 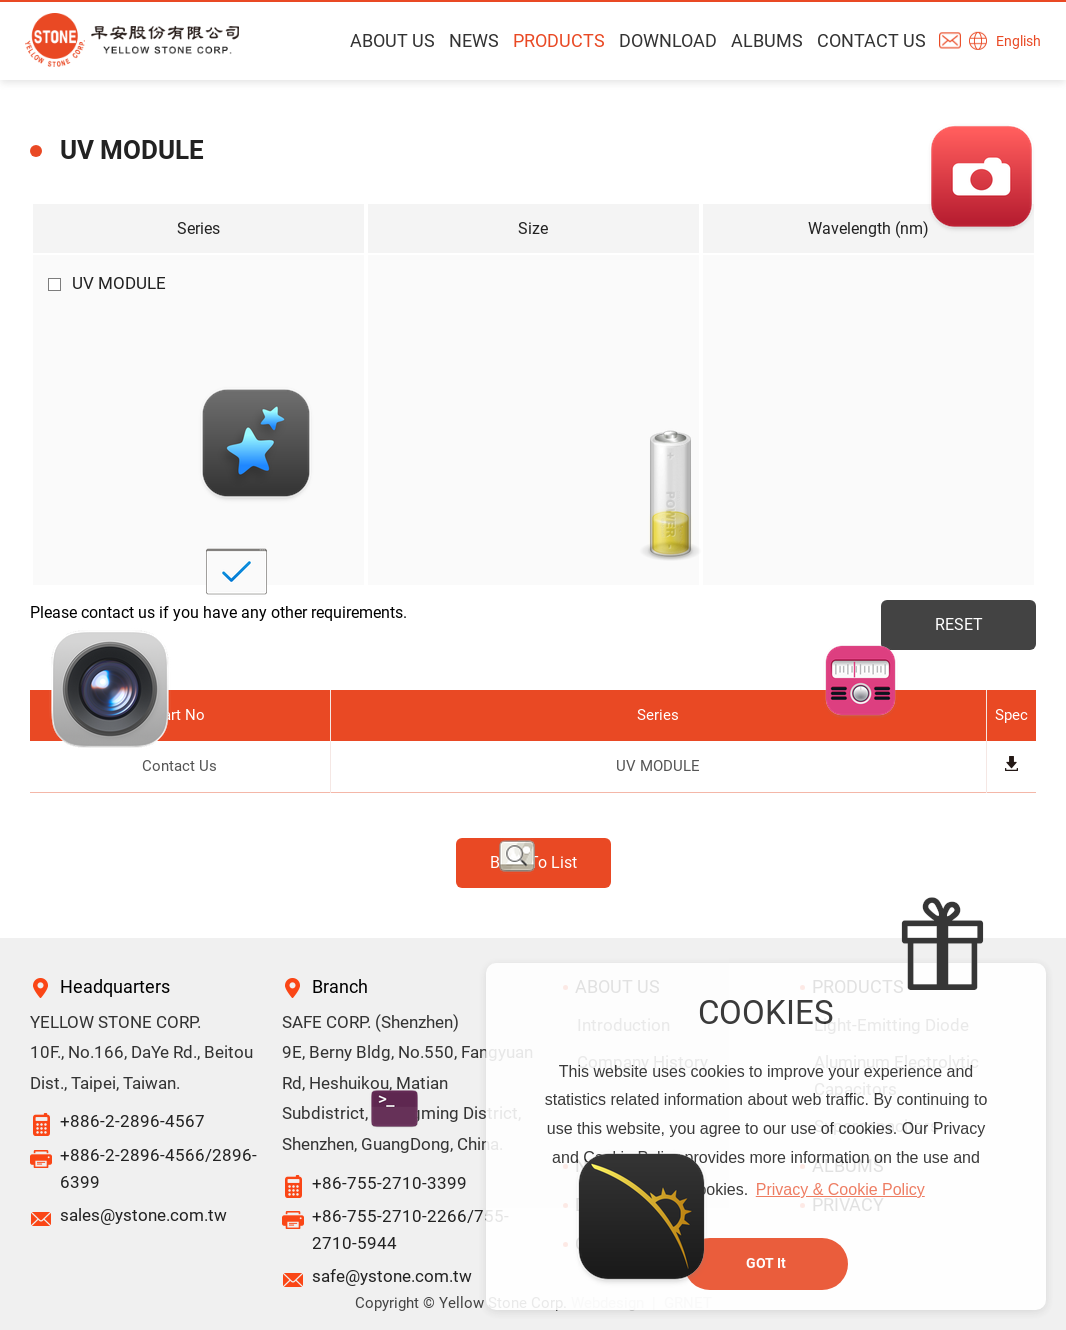 What do you see at coordinates (236, 571) in the screenshot?
I see `file or document successfully verified` at bounding box center [236, 571].